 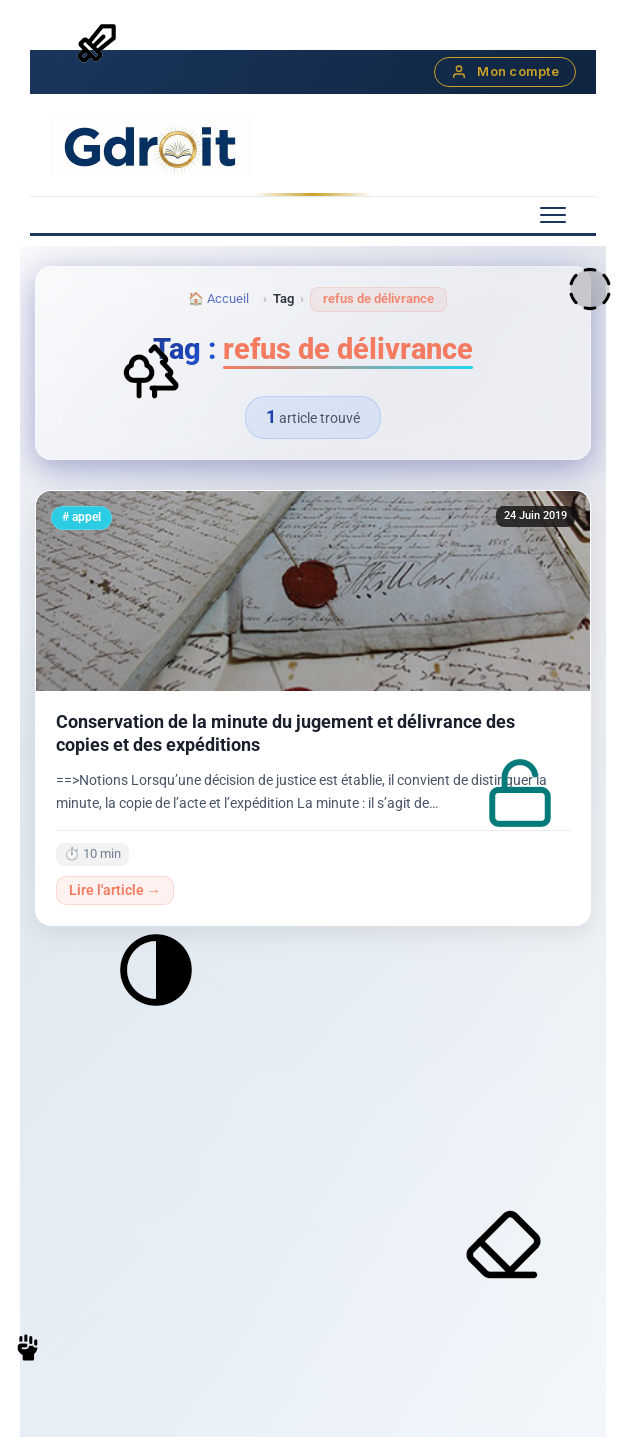 I want to click on access combat or battle features, so click(x=97, y=42).